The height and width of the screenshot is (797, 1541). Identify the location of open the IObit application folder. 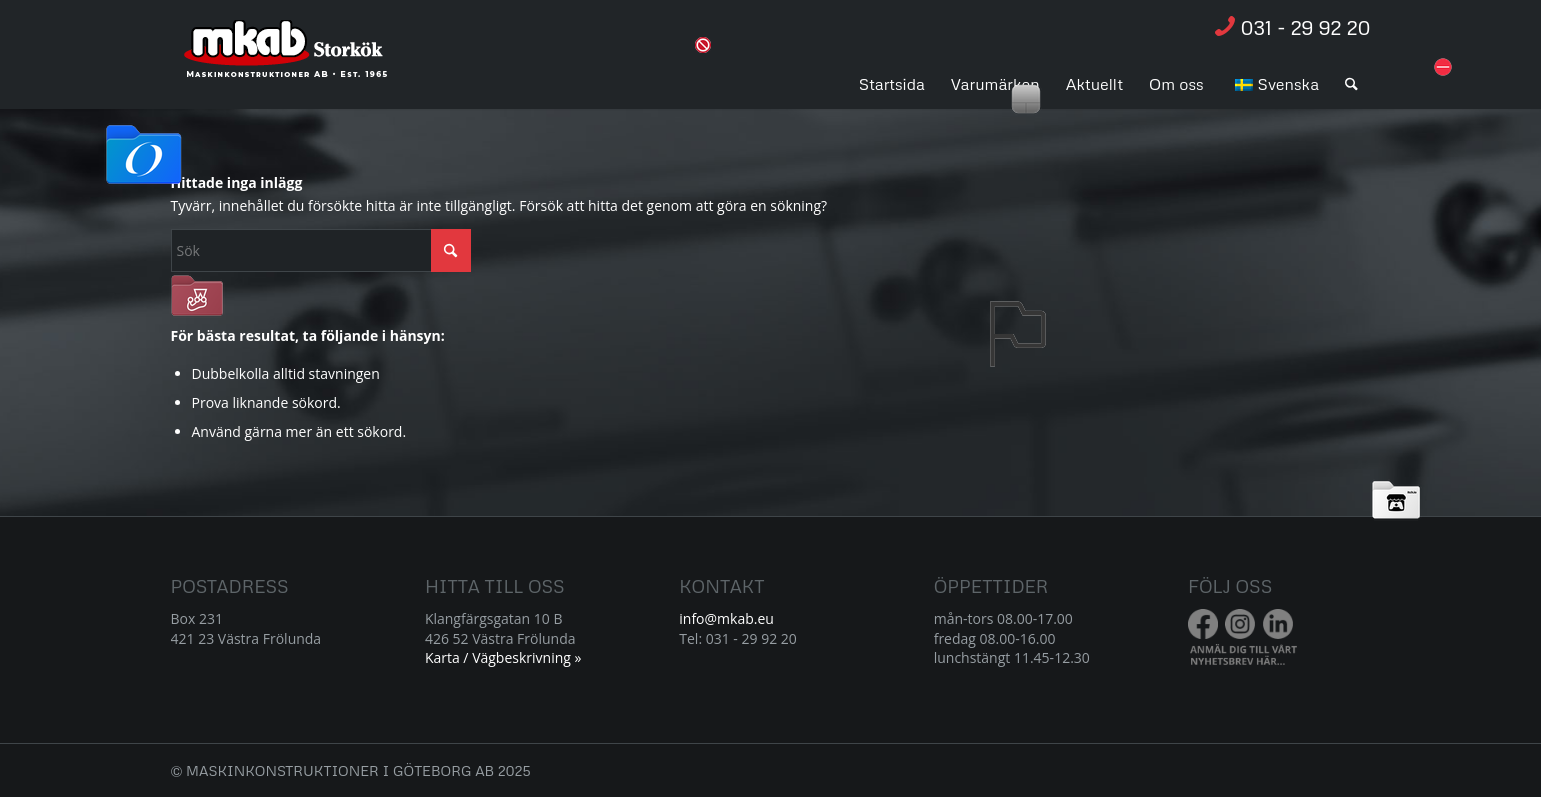
(143, 156).